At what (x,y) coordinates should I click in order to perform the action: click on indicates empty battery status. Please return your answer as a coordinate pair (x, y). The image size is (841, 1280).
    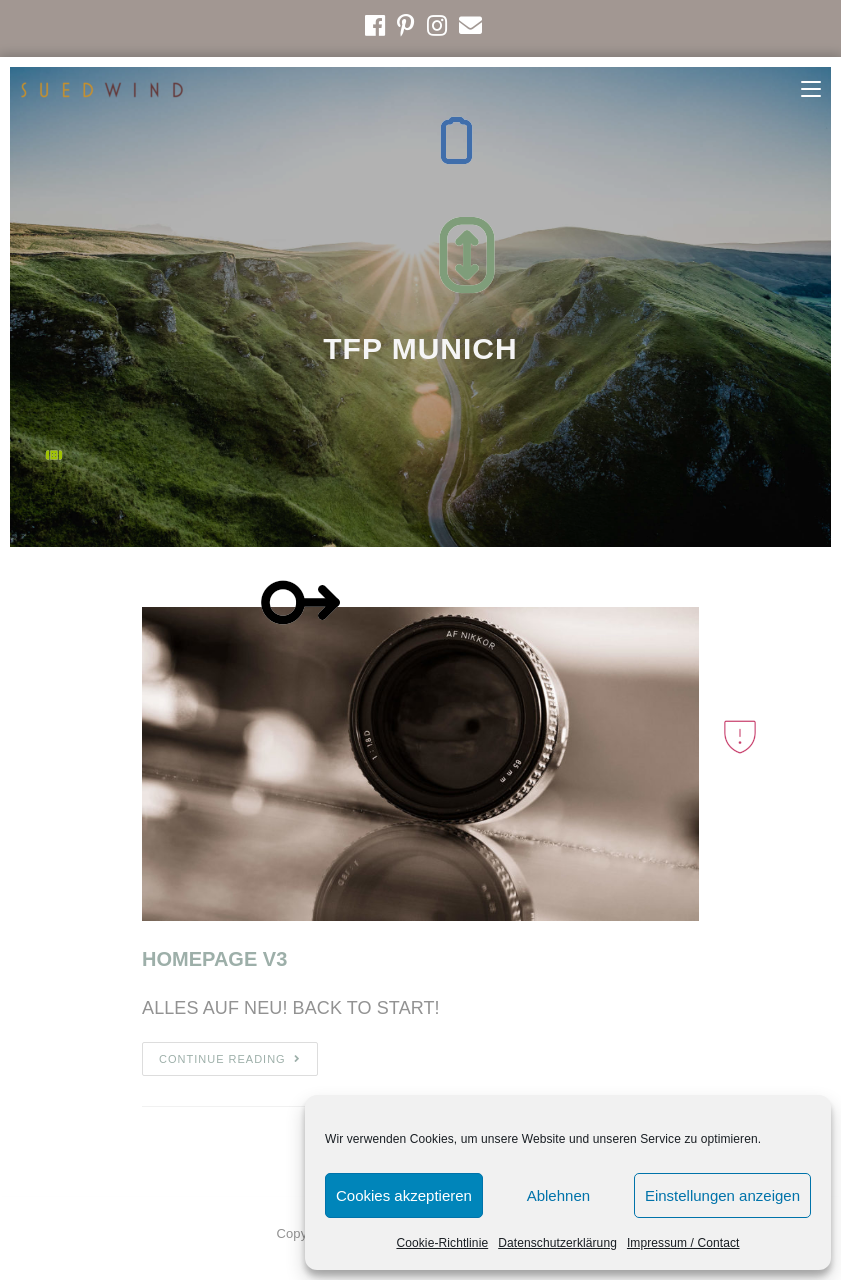
    Looking at the image, I should click on (456, 140).